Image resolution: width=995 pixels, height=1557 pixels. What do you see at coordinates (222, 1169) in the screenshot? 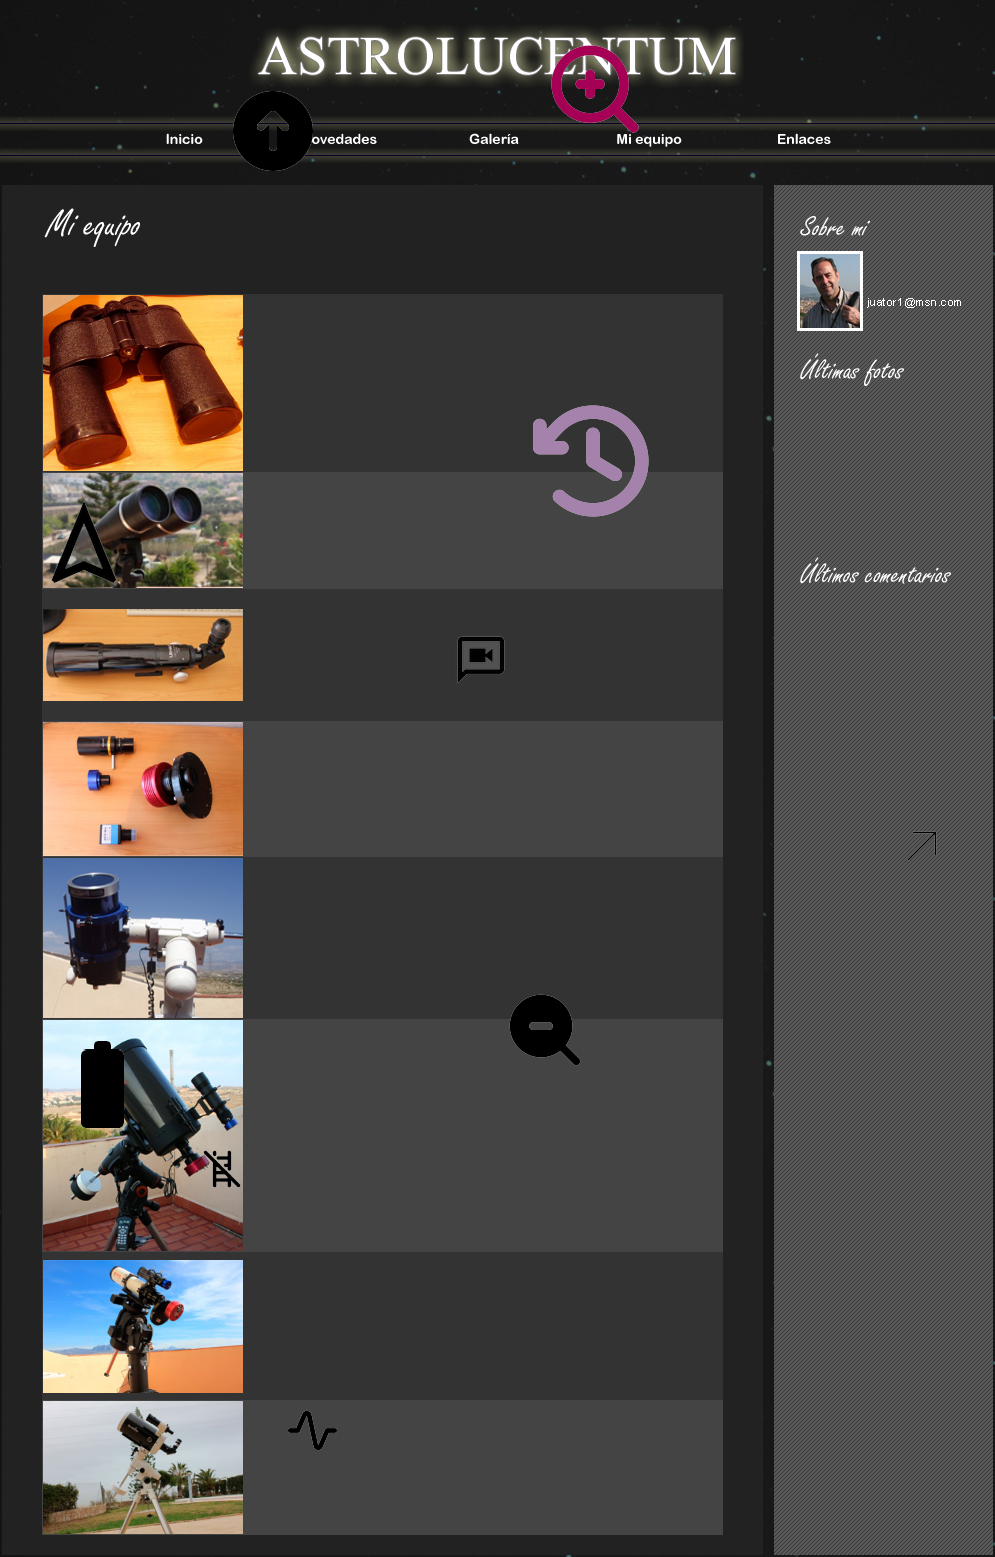
I see `ladder access disabled or unavailable` at bounding box center [222, 1169].